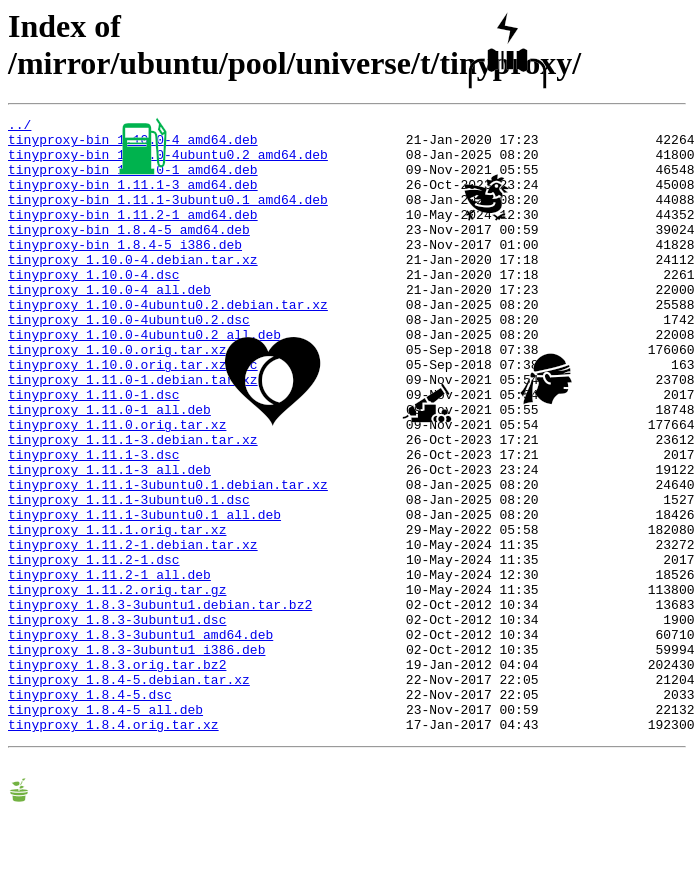 The image size is (694, 879). What do you see at coordinates (507, 49) in the screenshot?
I see `indicates electrical resistance or interrupted current flow` at bounding box center [507, 49].